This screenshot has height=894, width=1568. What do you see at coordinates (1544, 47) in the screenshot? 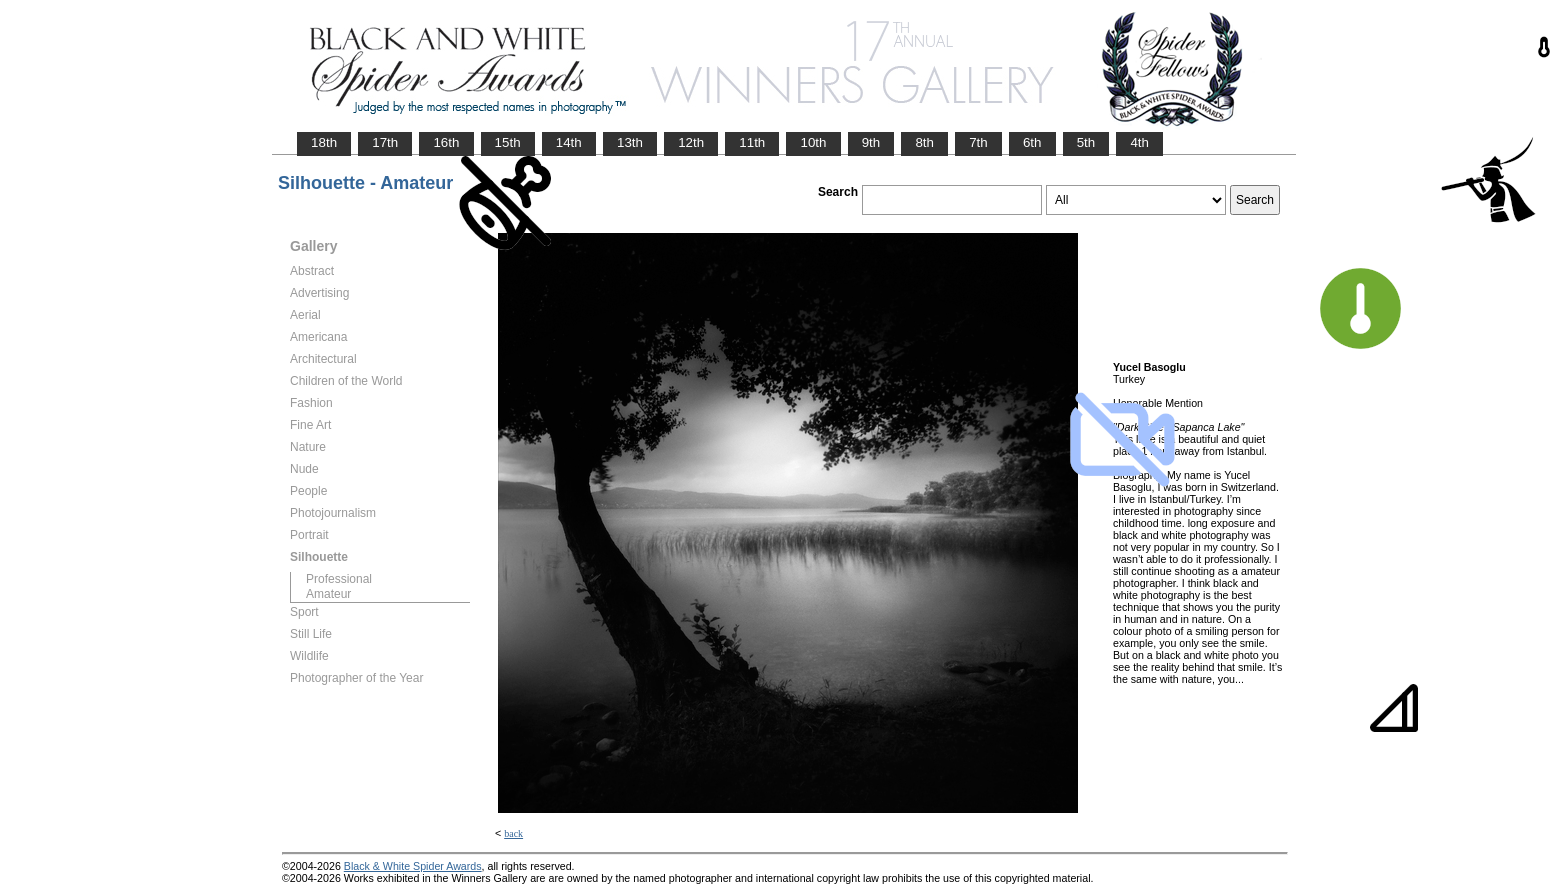
I see `indicates high temperature reading` at bounding box center [1544, 47].